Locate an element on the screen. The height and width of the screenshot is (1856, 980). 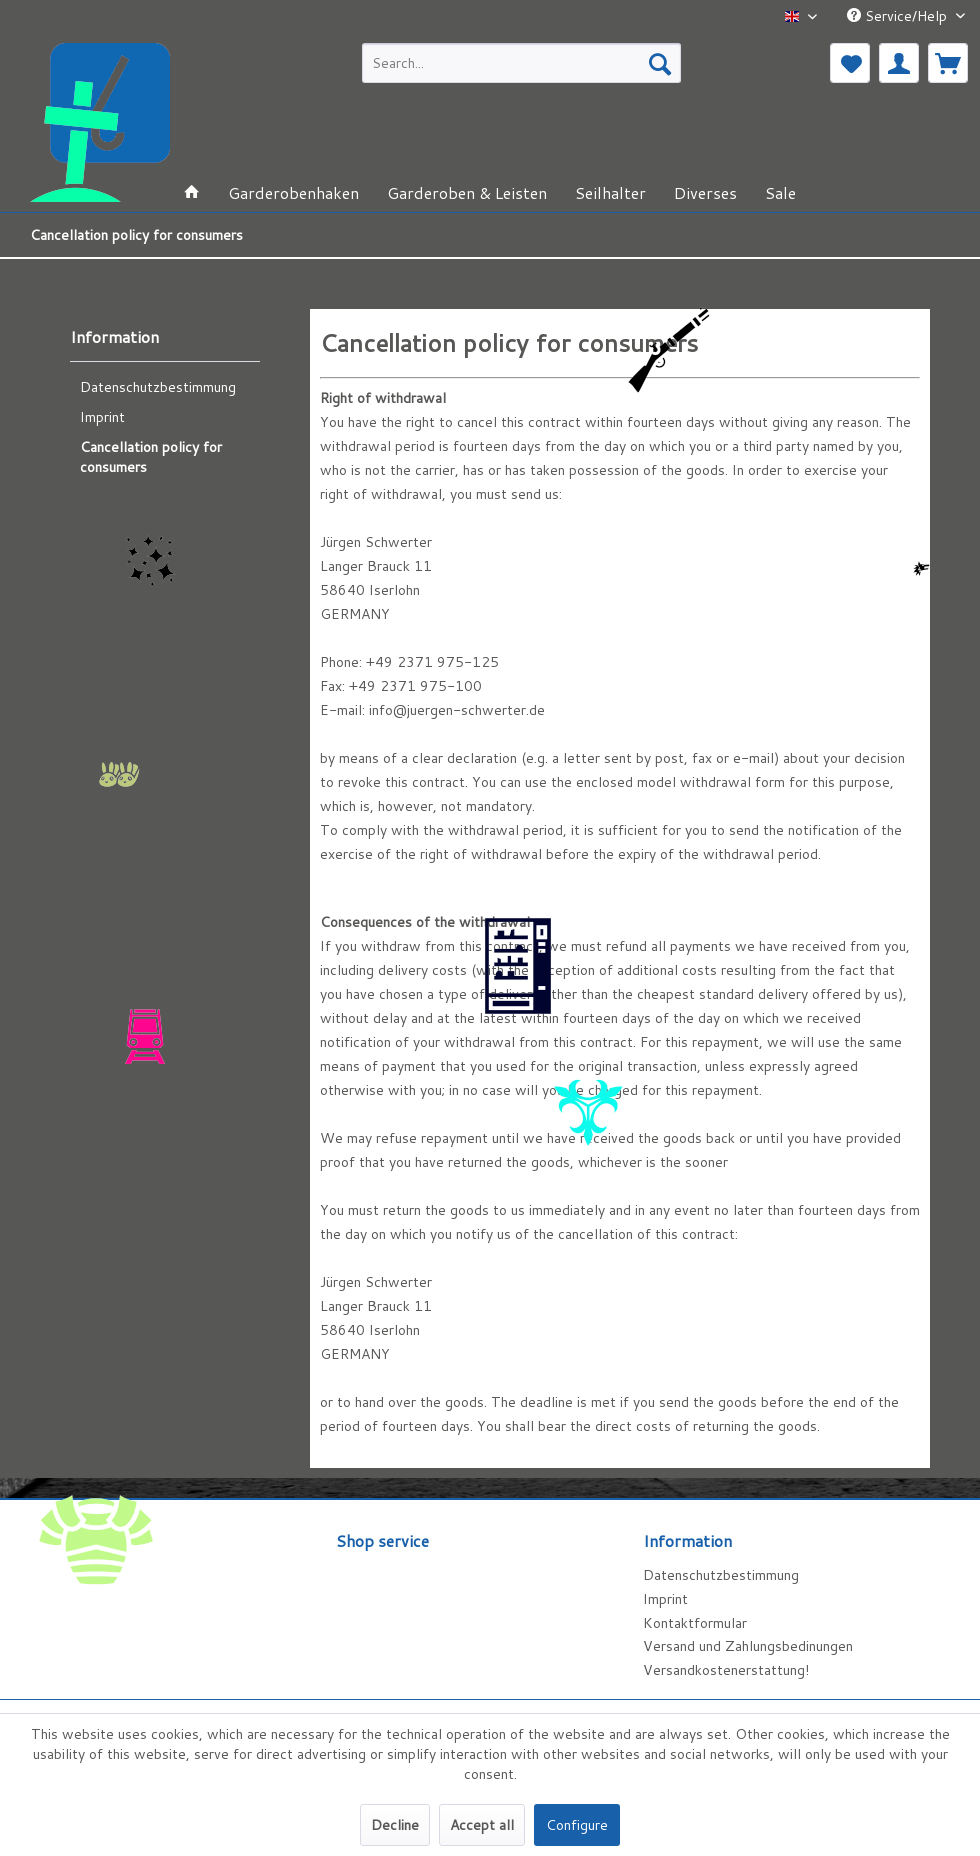
decorative fleur-de-lis or heraldic emblem is located at coordinates (588, 1112).